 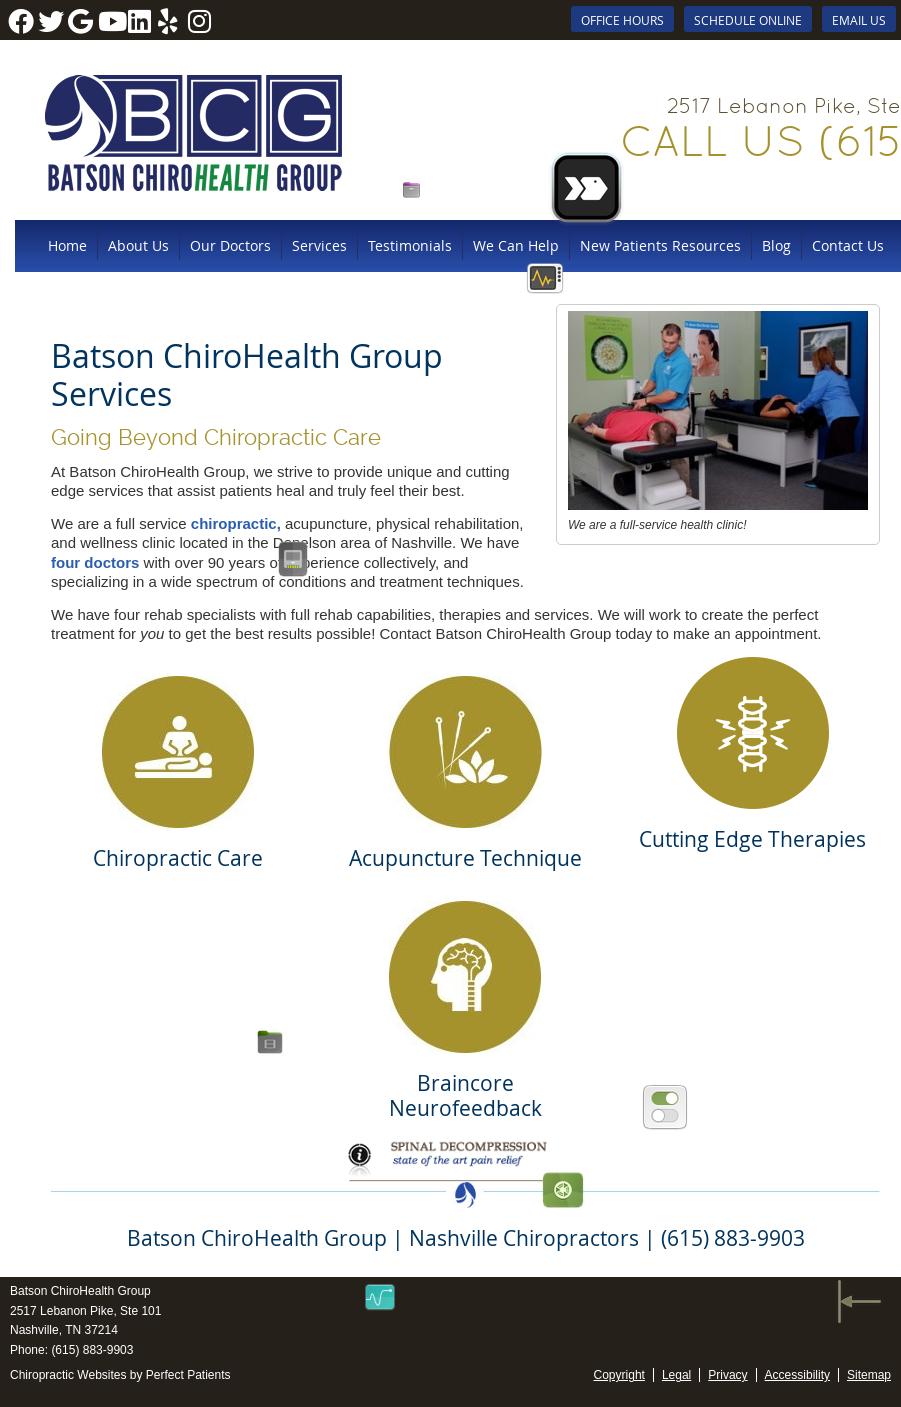 What do you see at coordinates (563, 1189) in the screenshot?
I see `access the desktop folder` at bounding box center [563, 1189].